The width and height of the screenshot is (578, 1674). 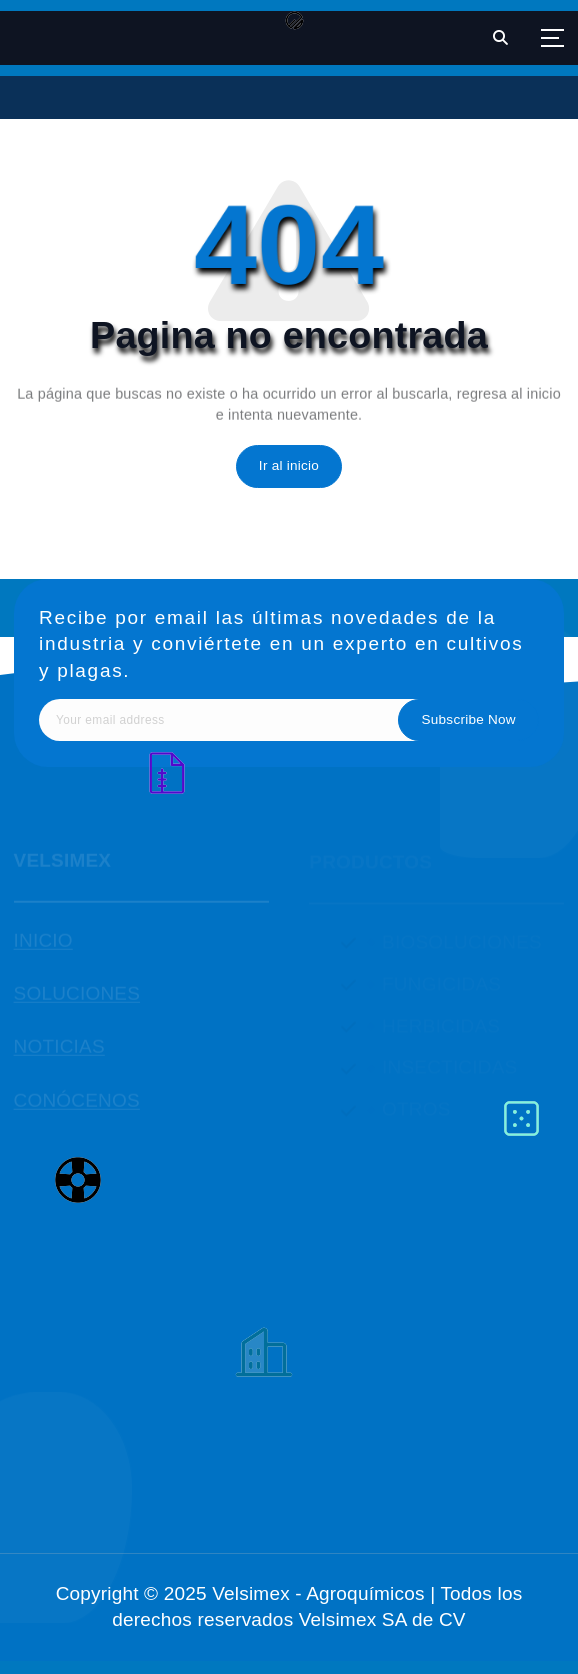 I want to click on planetscale database platform logo, so click(x=294, y=20).